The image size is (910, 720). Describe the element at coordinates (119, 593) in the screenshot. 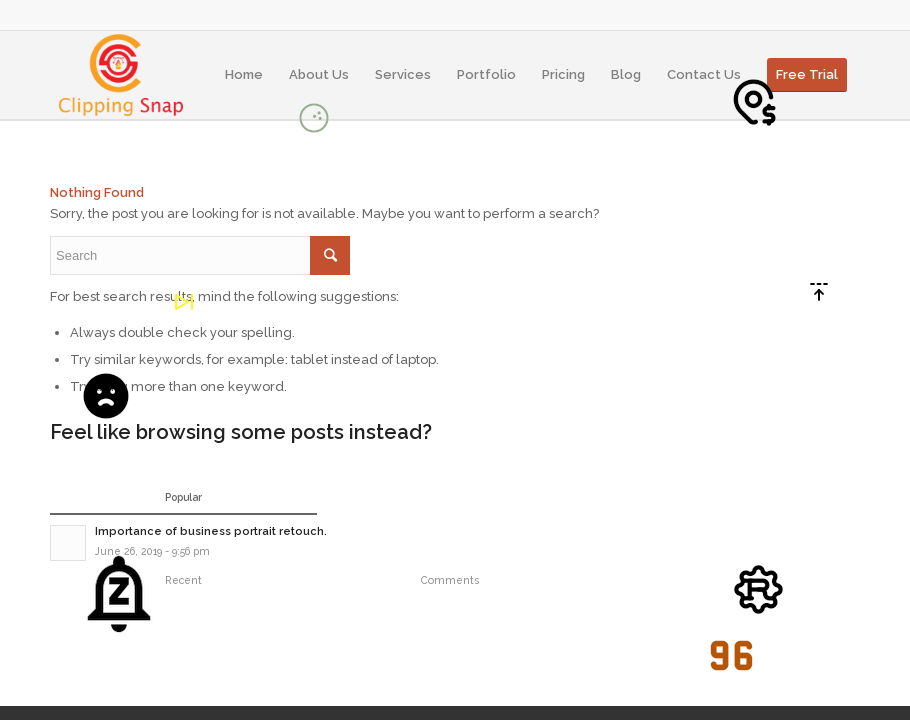

I see `notifications are currently snoozed` at that location.